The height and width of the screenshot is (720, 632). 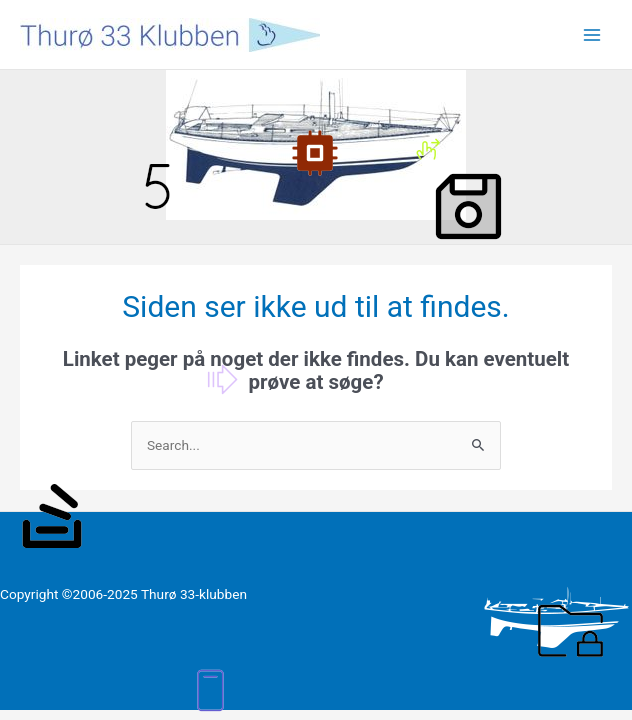 I want to click on view system processor information, so click(x=315, y=153).